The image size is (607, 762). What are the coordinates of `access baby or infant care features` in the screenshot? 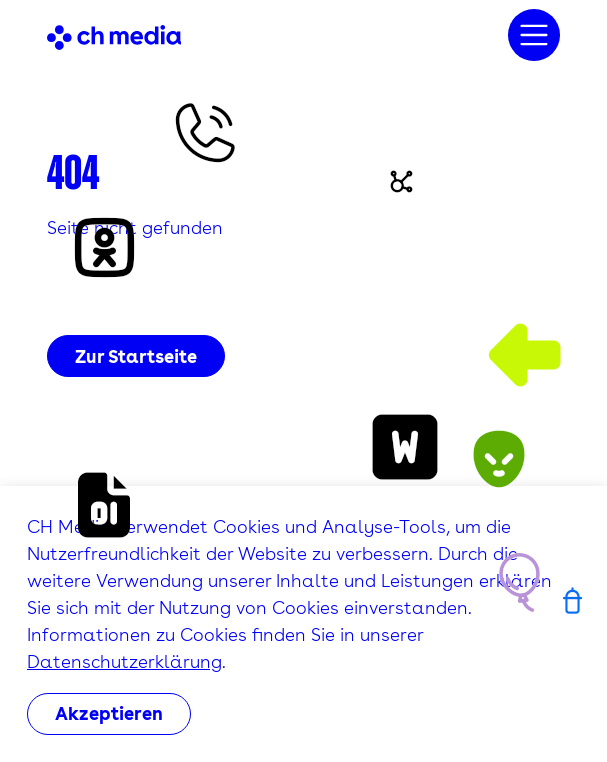 It's located at (572, 600).